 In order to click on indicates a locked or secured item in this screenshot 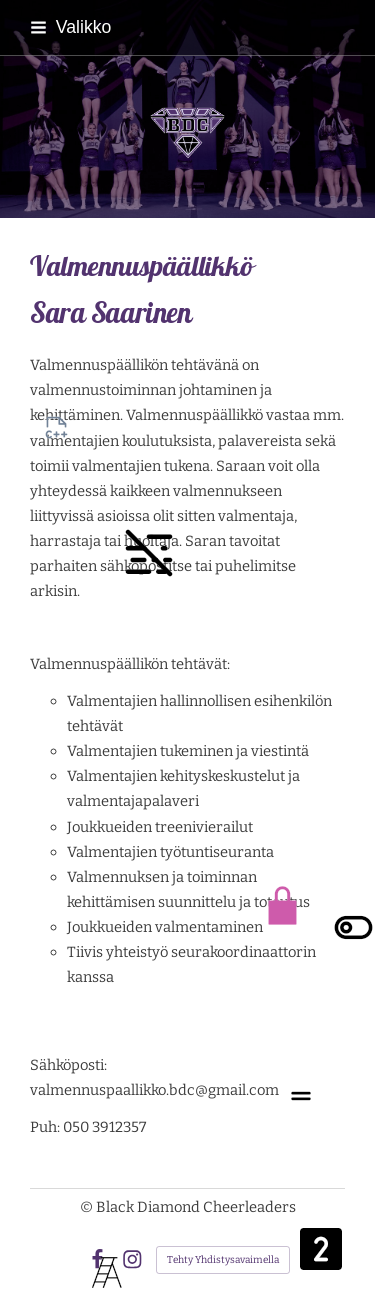, I will do `click(282, 905)`.